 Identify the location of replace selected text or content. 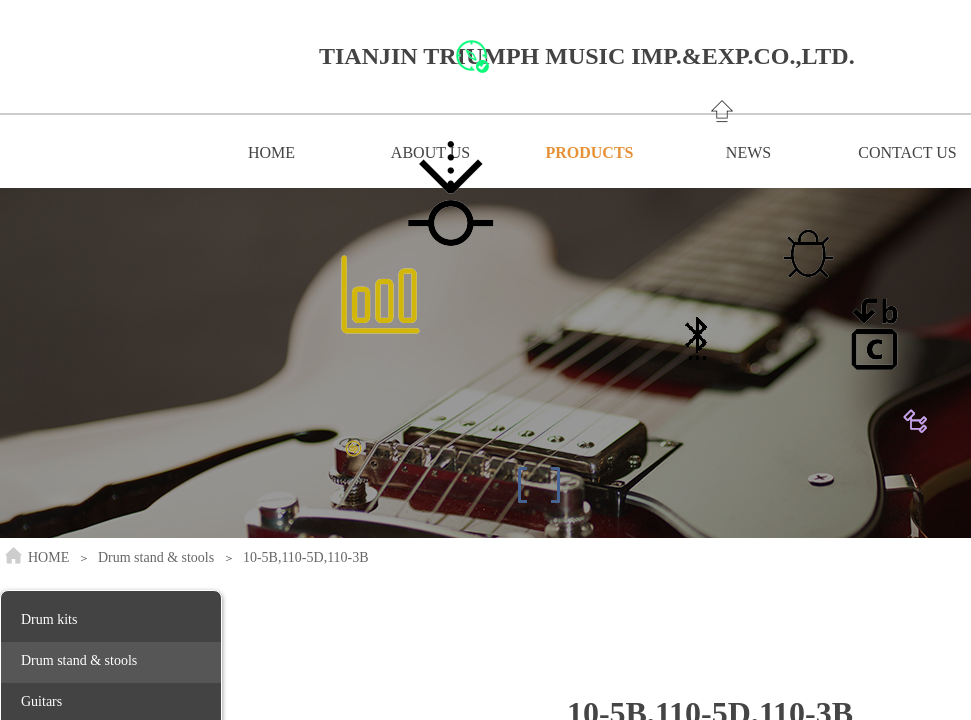
(877, 334).